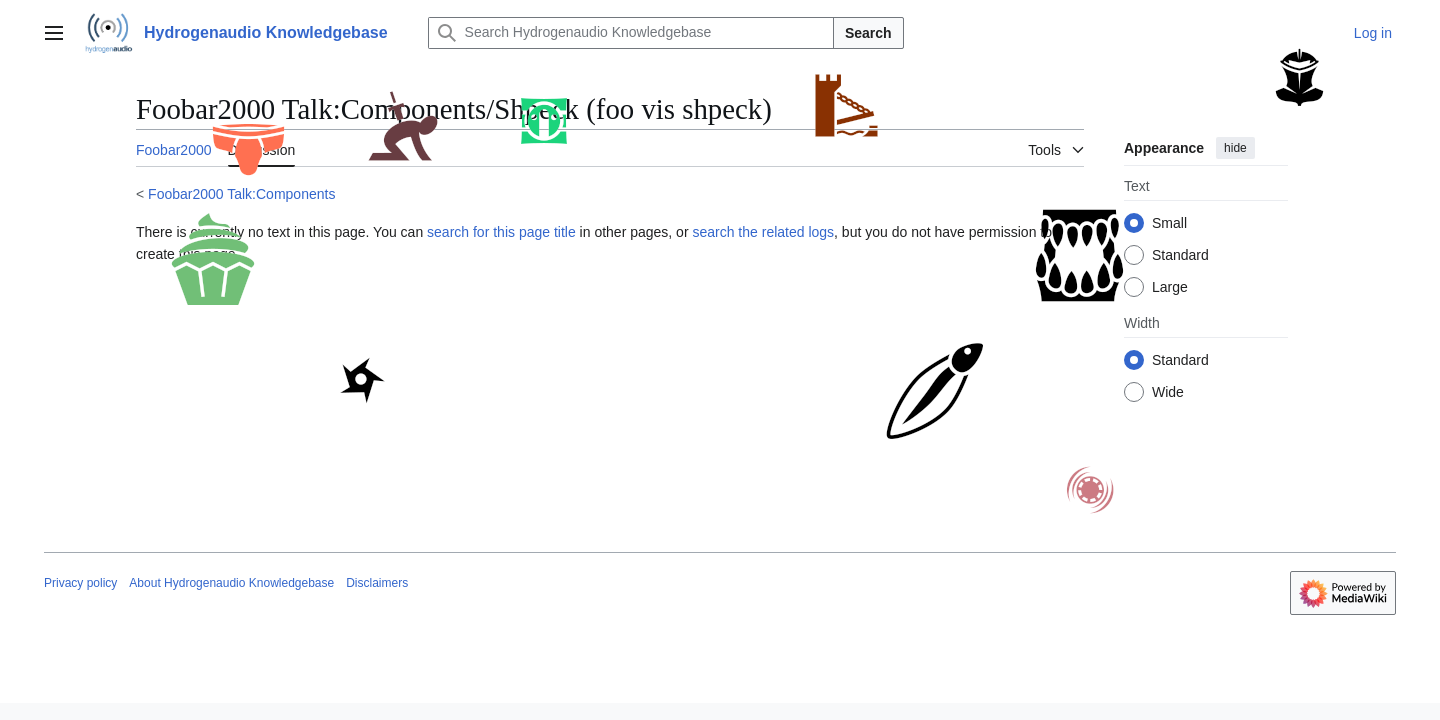  What do you see at coordinates (248, 144) in the screenshot?
I see `browse underwear or intimate apparel category` at bounding box center [248, 144].